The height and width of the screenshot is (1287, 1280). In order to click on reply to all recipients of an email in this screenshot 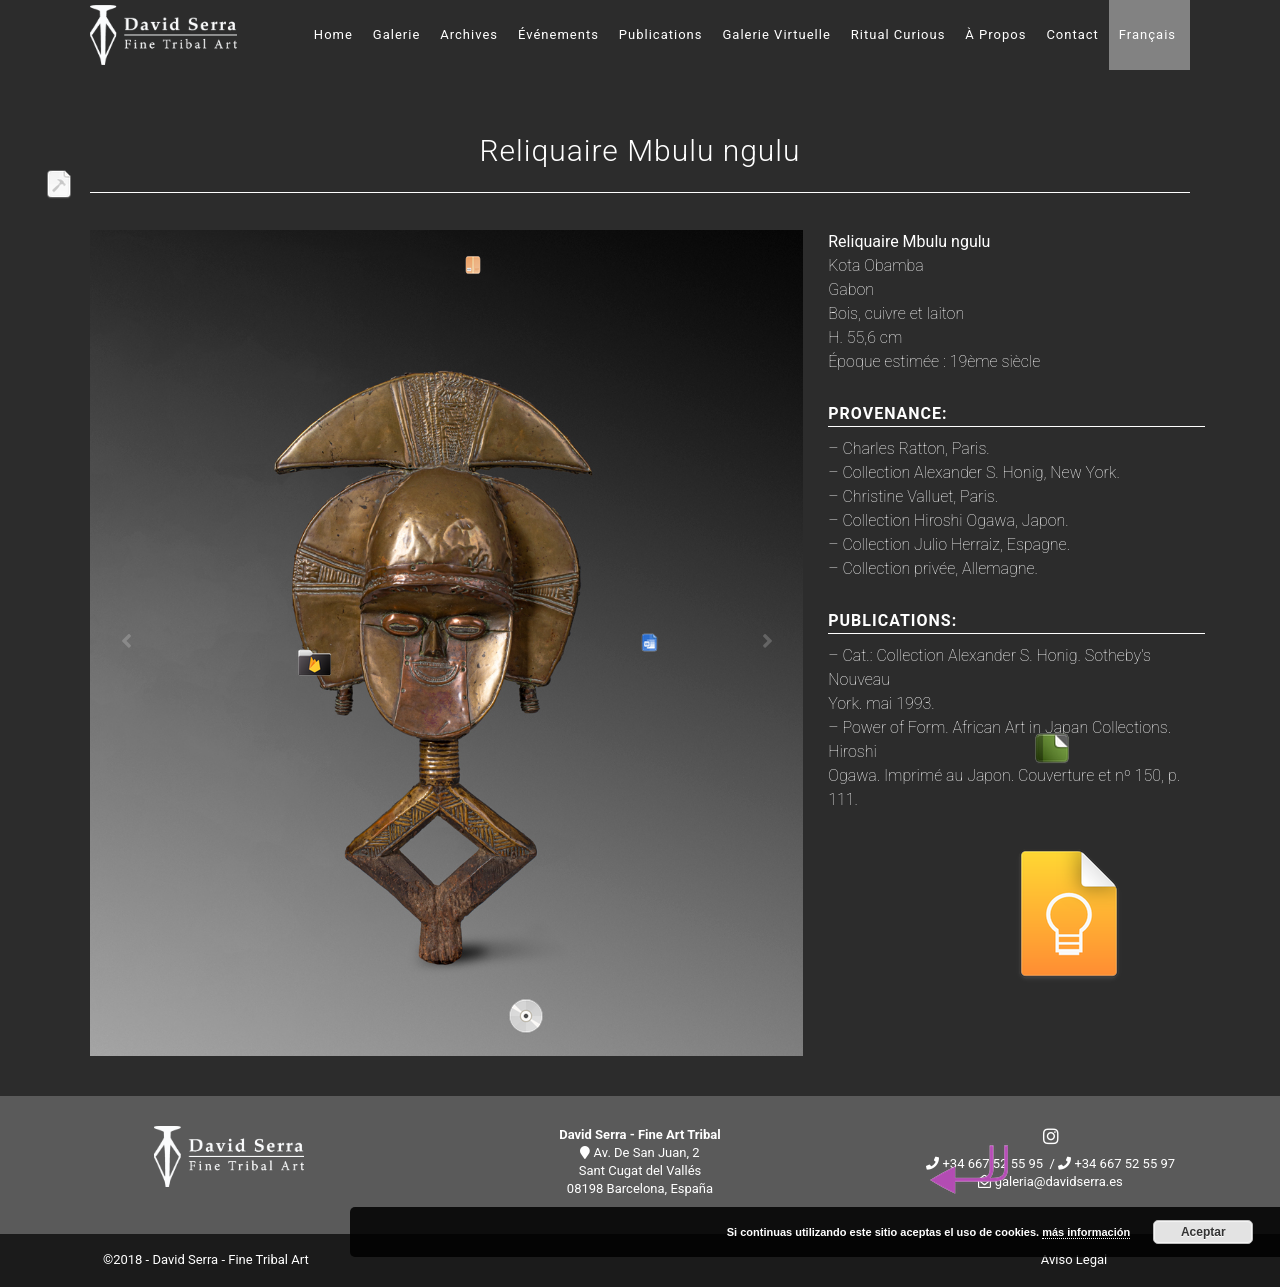, I will do `click(968, 1169)`.